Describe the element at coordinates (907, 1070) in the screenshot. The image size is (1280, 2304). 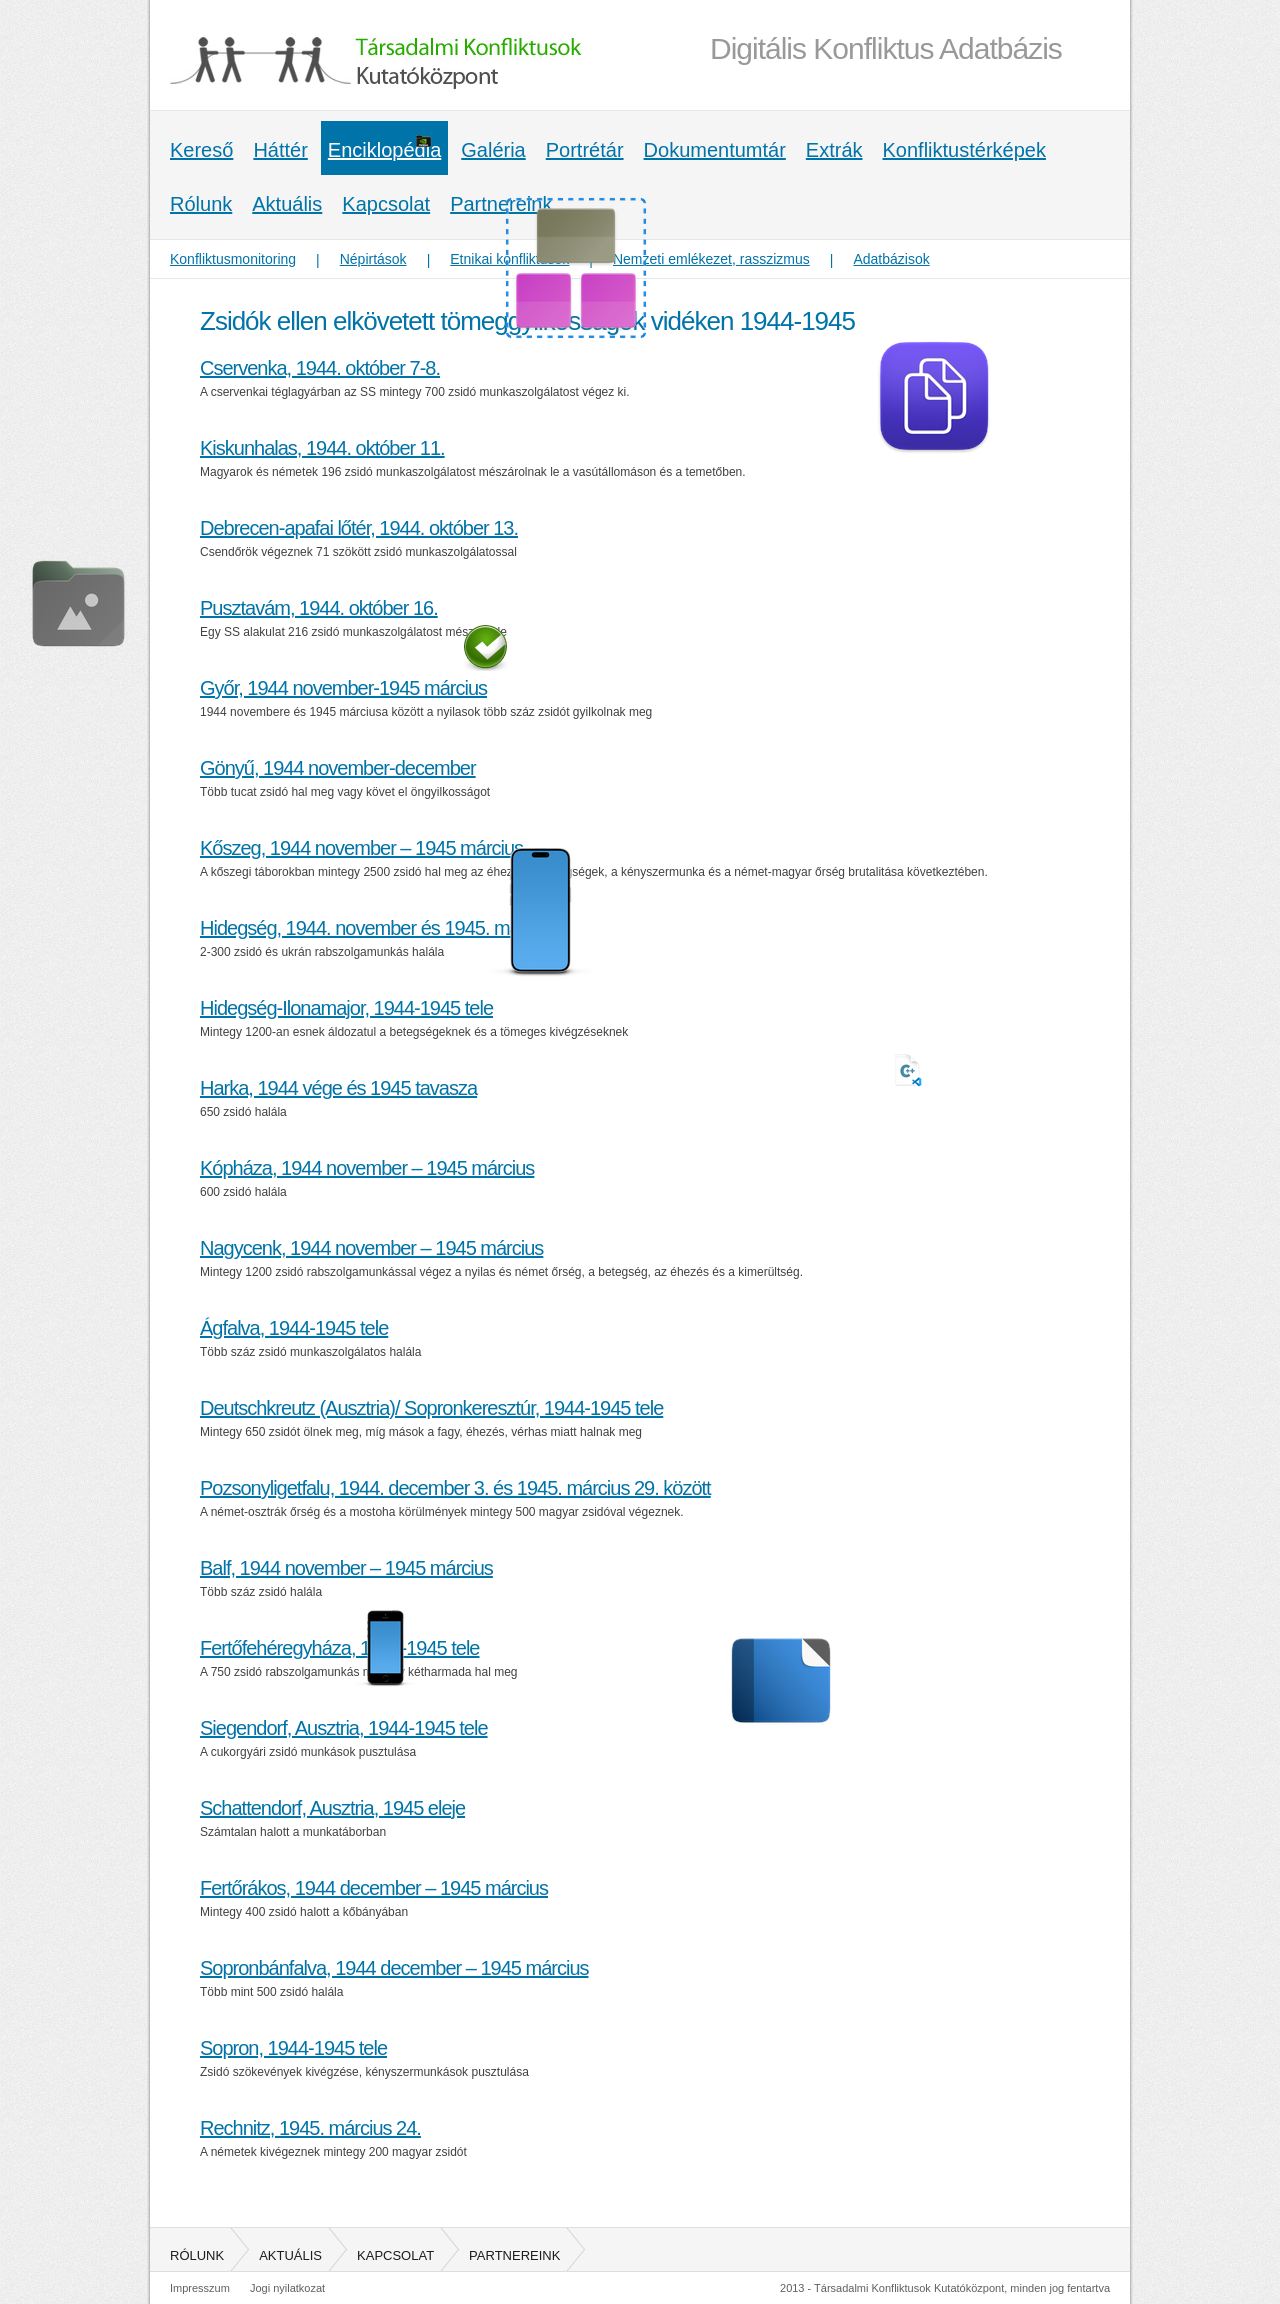
I see `open a C++ source file in Visual Studio Code` at that location.